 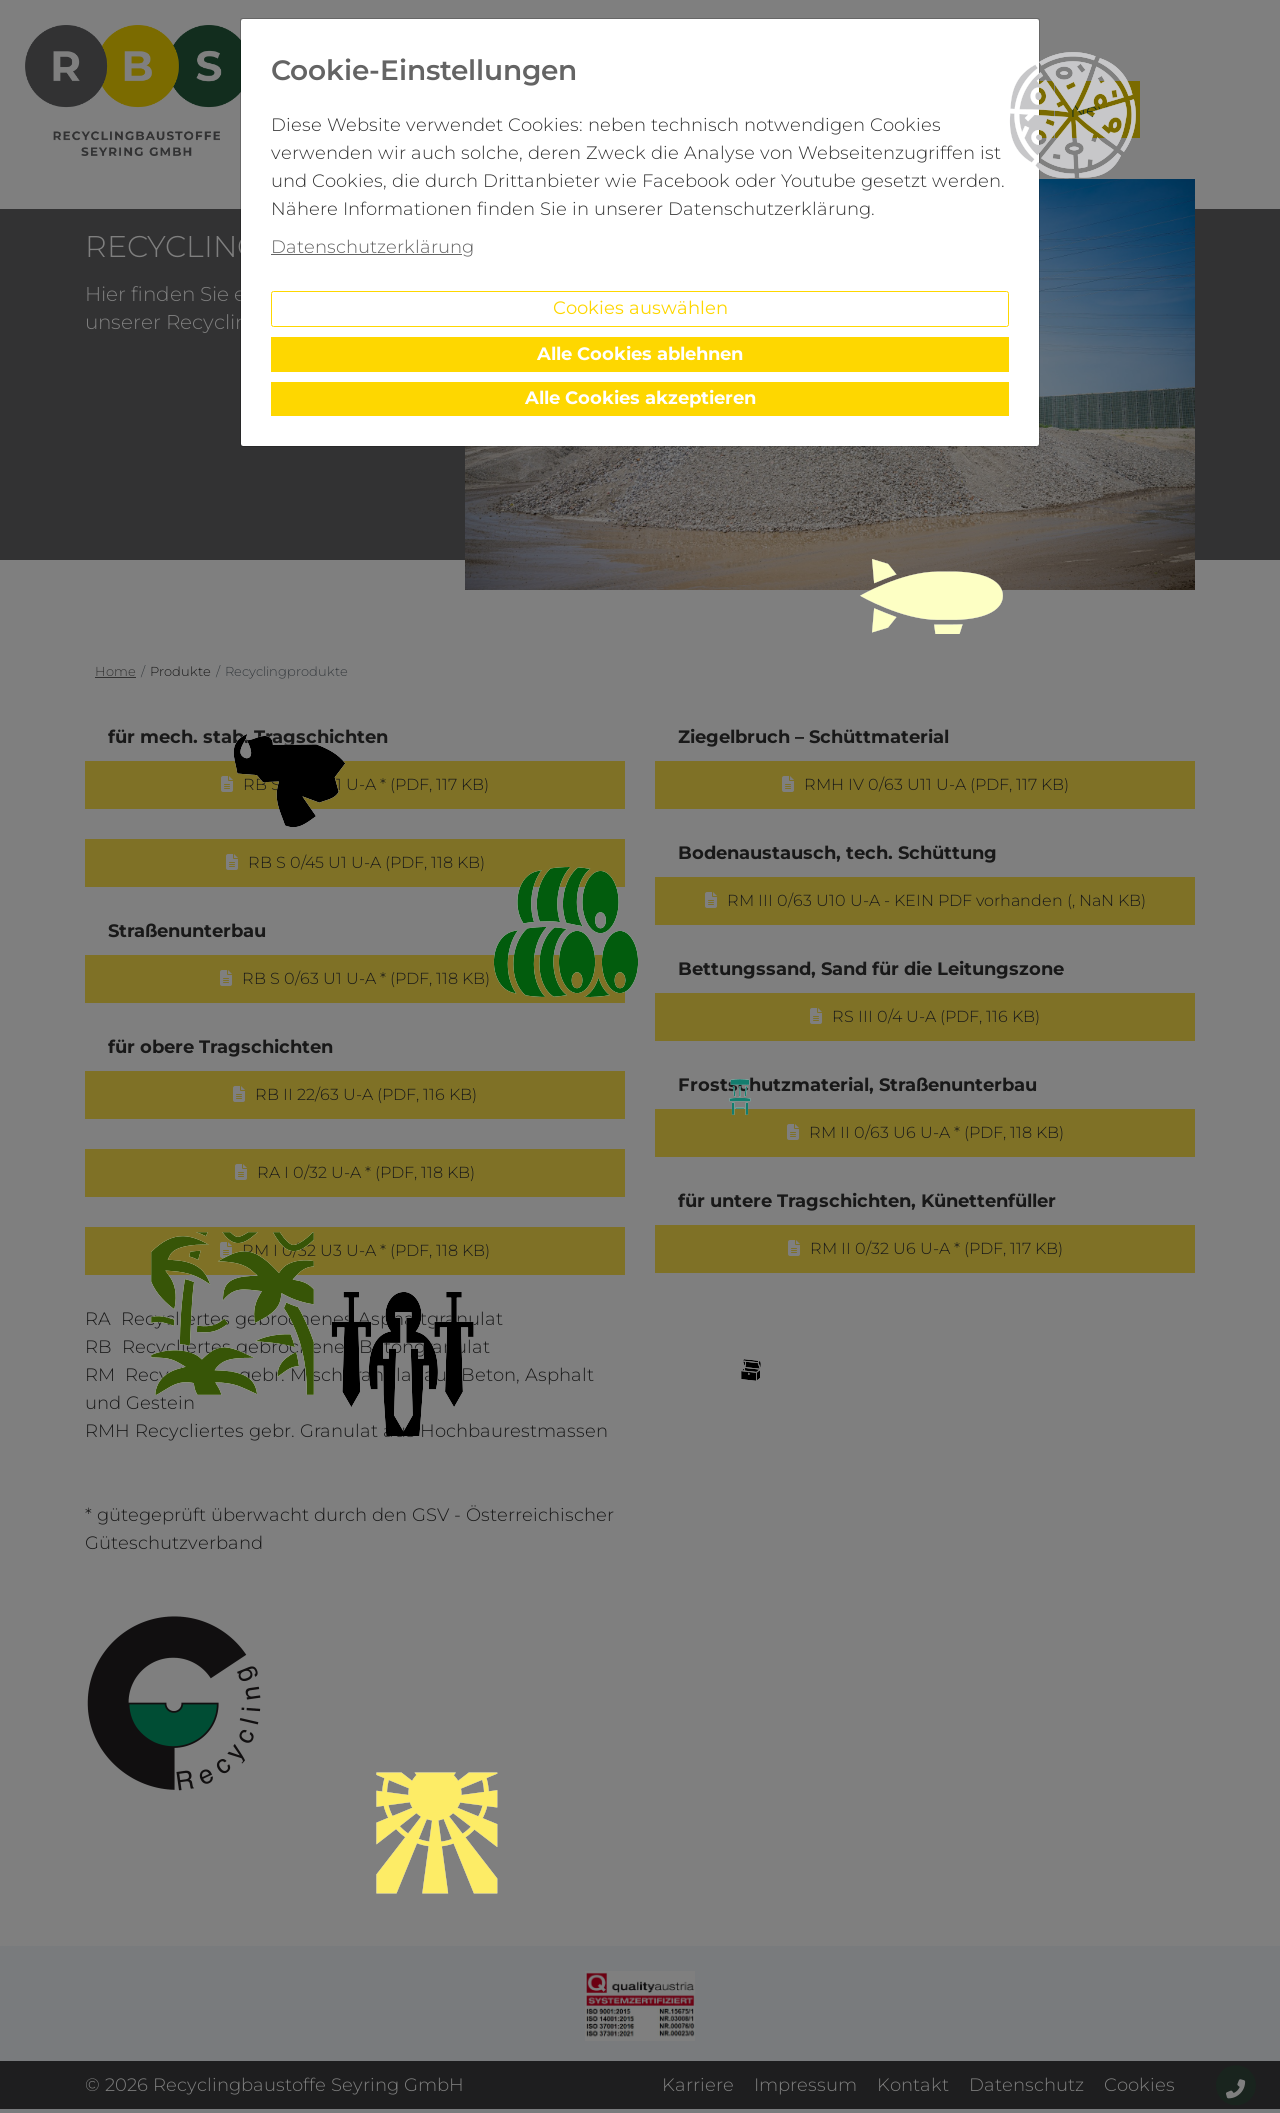 What do you see at coordinates (437, 1833) in the screenshot?
I see `indicates sunny or clear weather conditions` at bounding box center [437, 1833].